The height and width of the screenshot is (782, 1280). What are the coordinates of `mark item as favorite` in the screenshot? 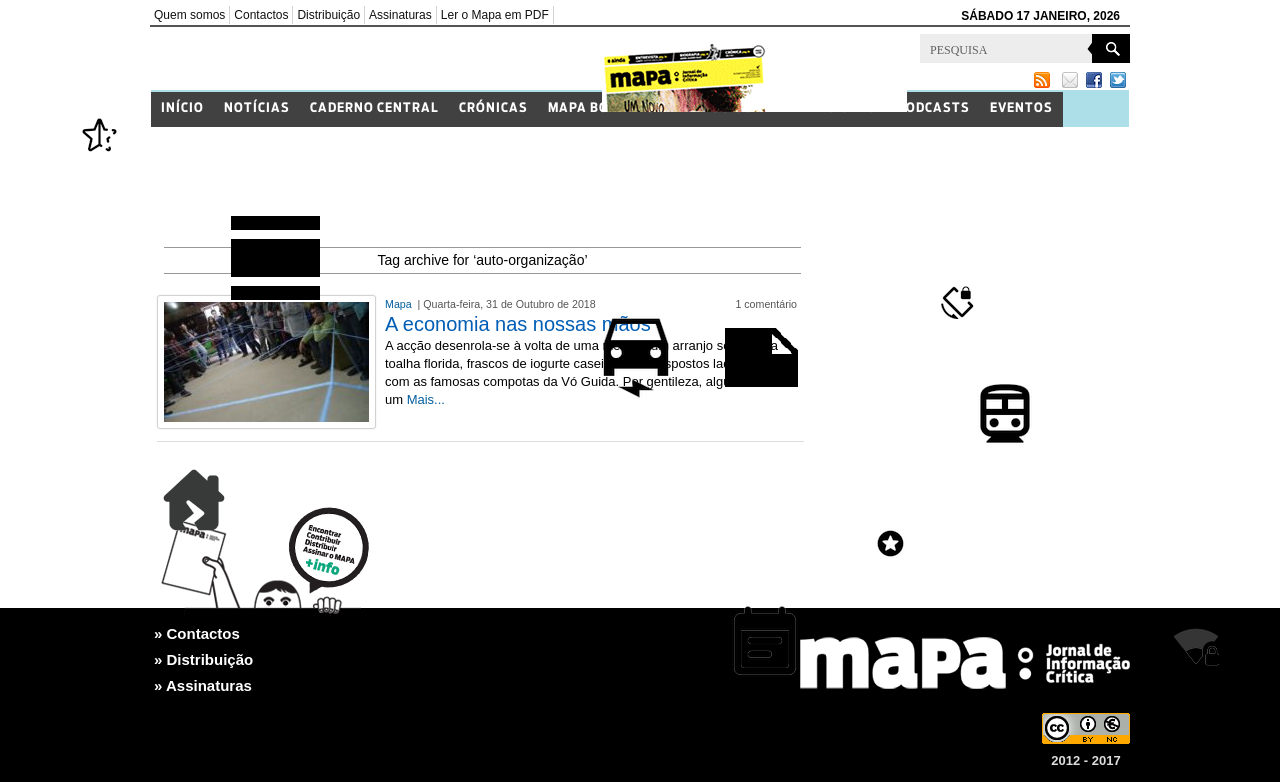 It's located at (890, 543).